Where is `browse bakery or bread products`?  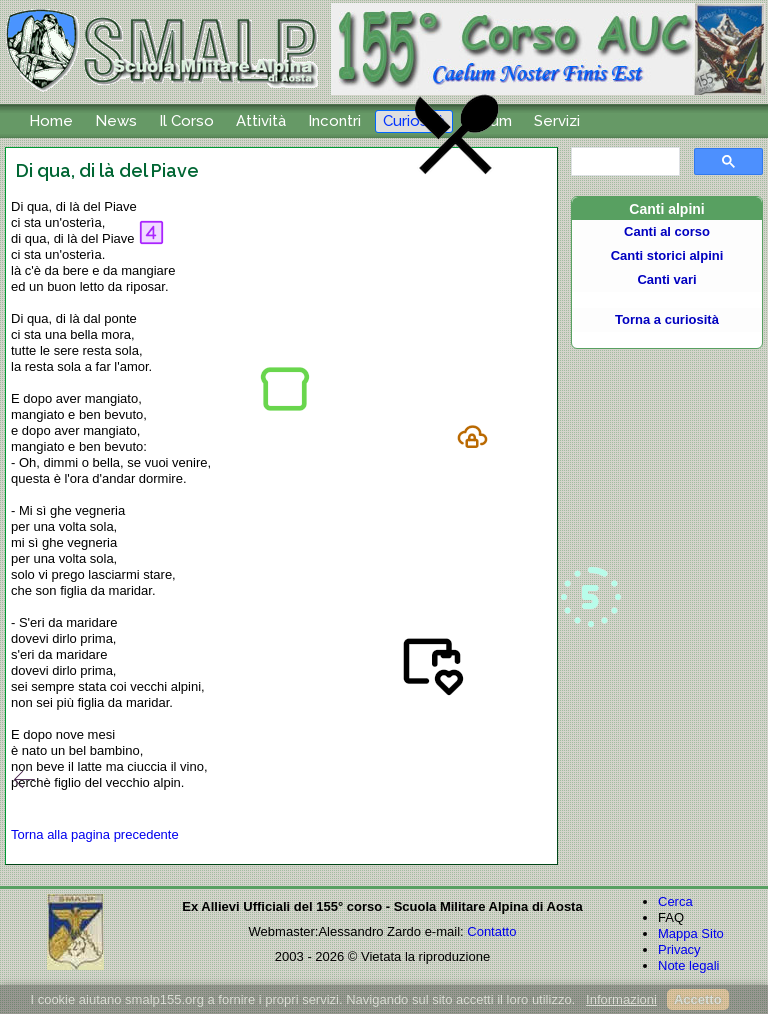
browse bakery or bread products is located at coordinates (285, 389).